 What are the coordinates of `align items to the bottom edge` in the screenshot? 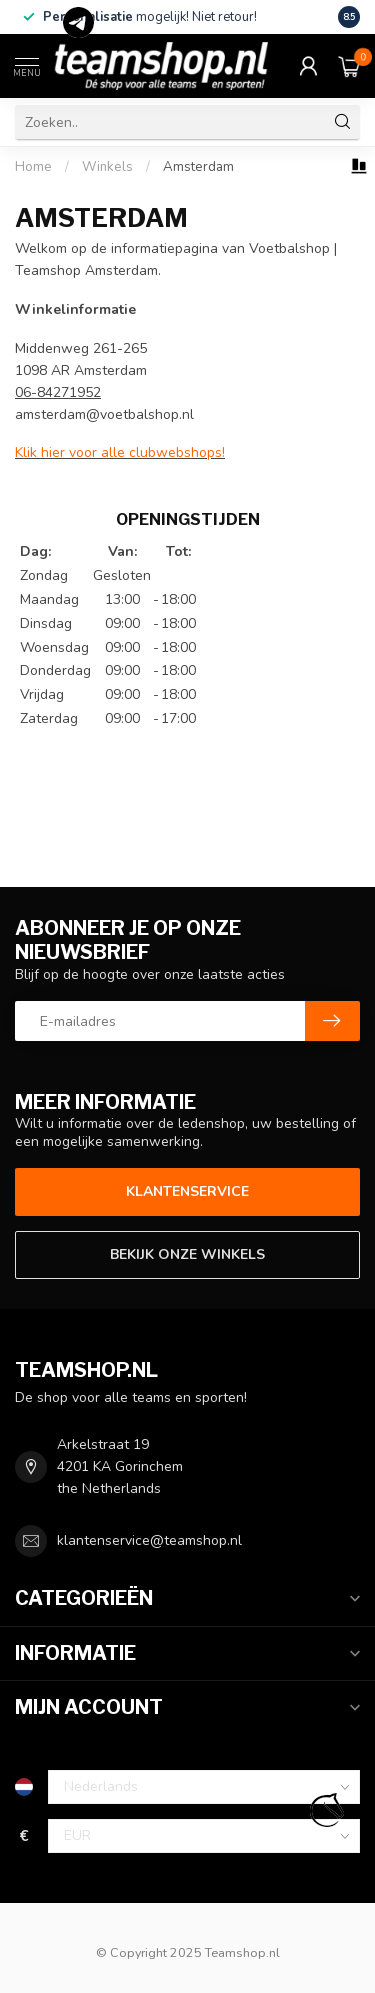 It's located at (359, 166).